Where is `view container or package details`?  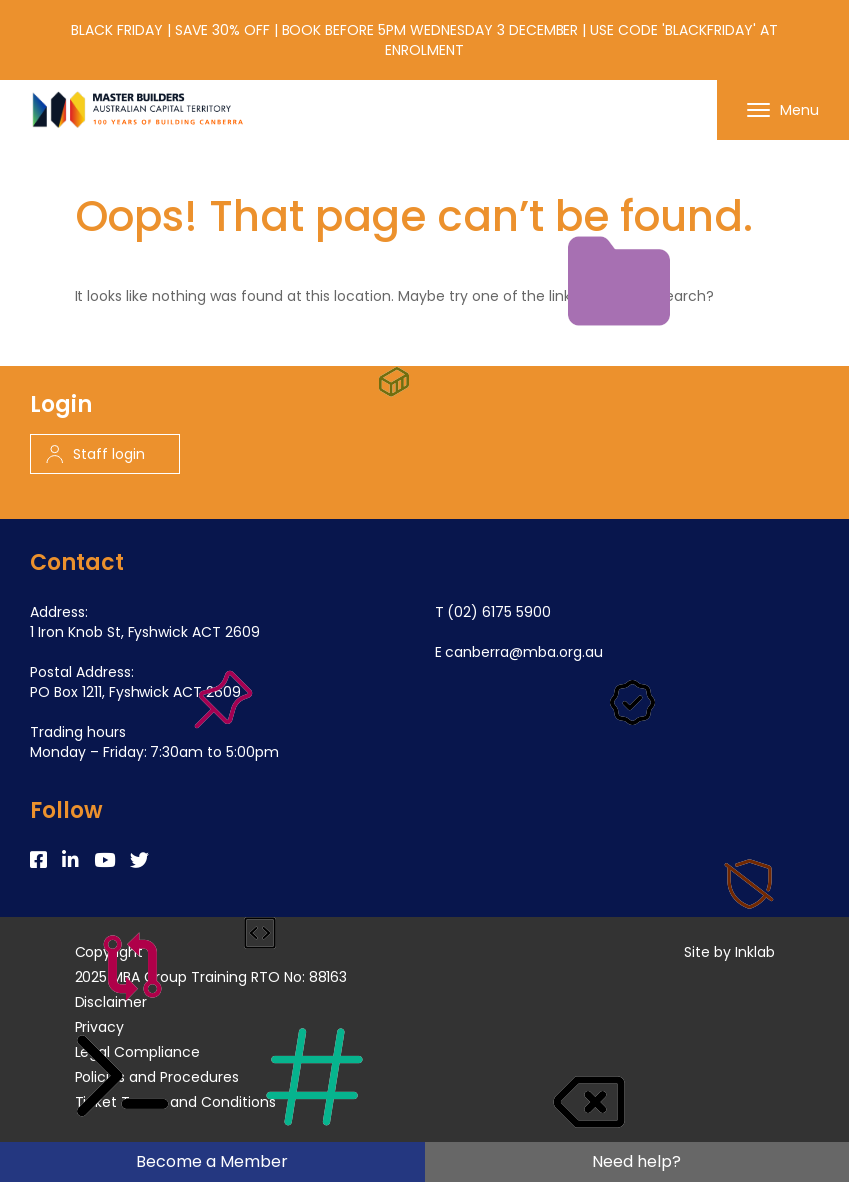
view container or package details is located at coordinates (394, 382).